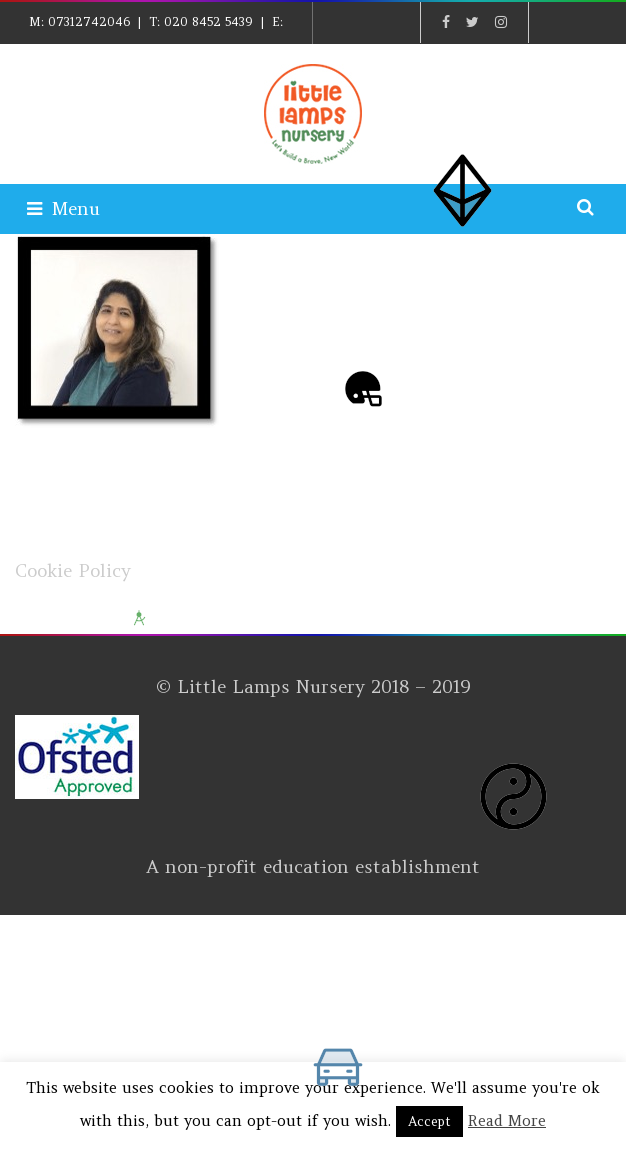  What do you see at coordinates (513, 796) in the screenshot?
I see `toggle balance or harmony mode` at bounding box center [513, 796].